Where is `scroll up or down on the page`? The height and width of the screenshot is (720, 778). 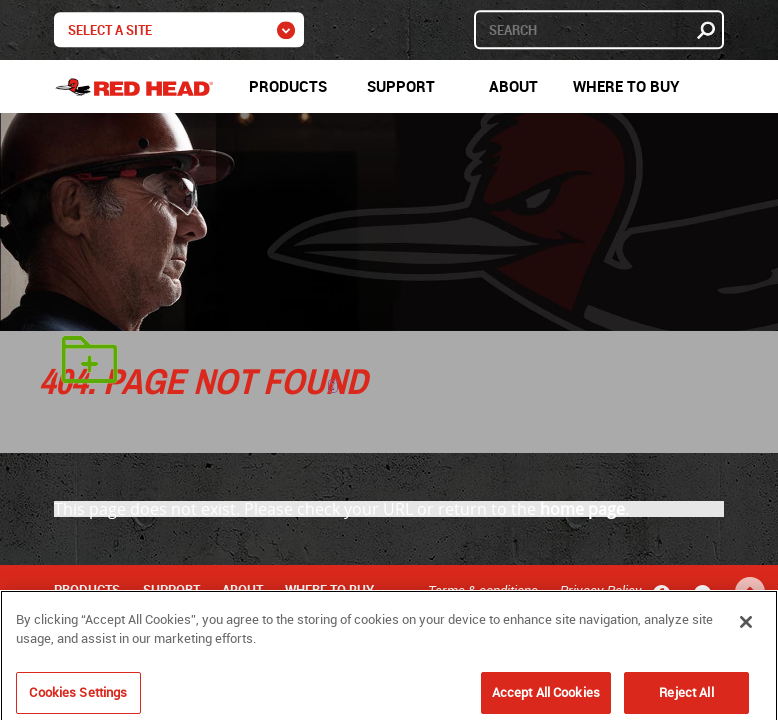 scroll up or down on the page is located at coordinates (333, 386).